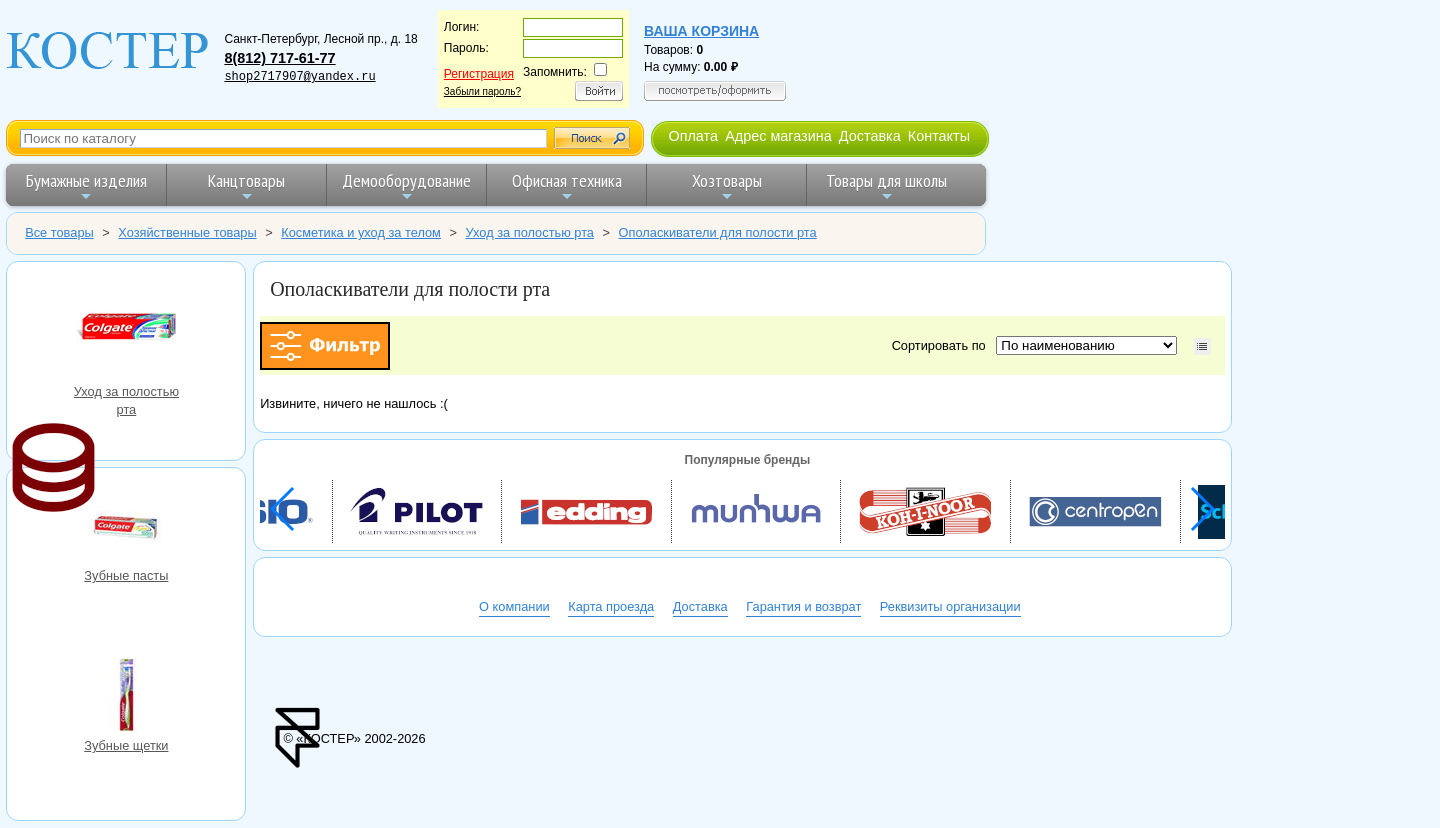 The image size is (1440, 828). What do you see at coordinates (297, 734) in the screenshot?
I see `open framer app` at bounding box center [297, 734].